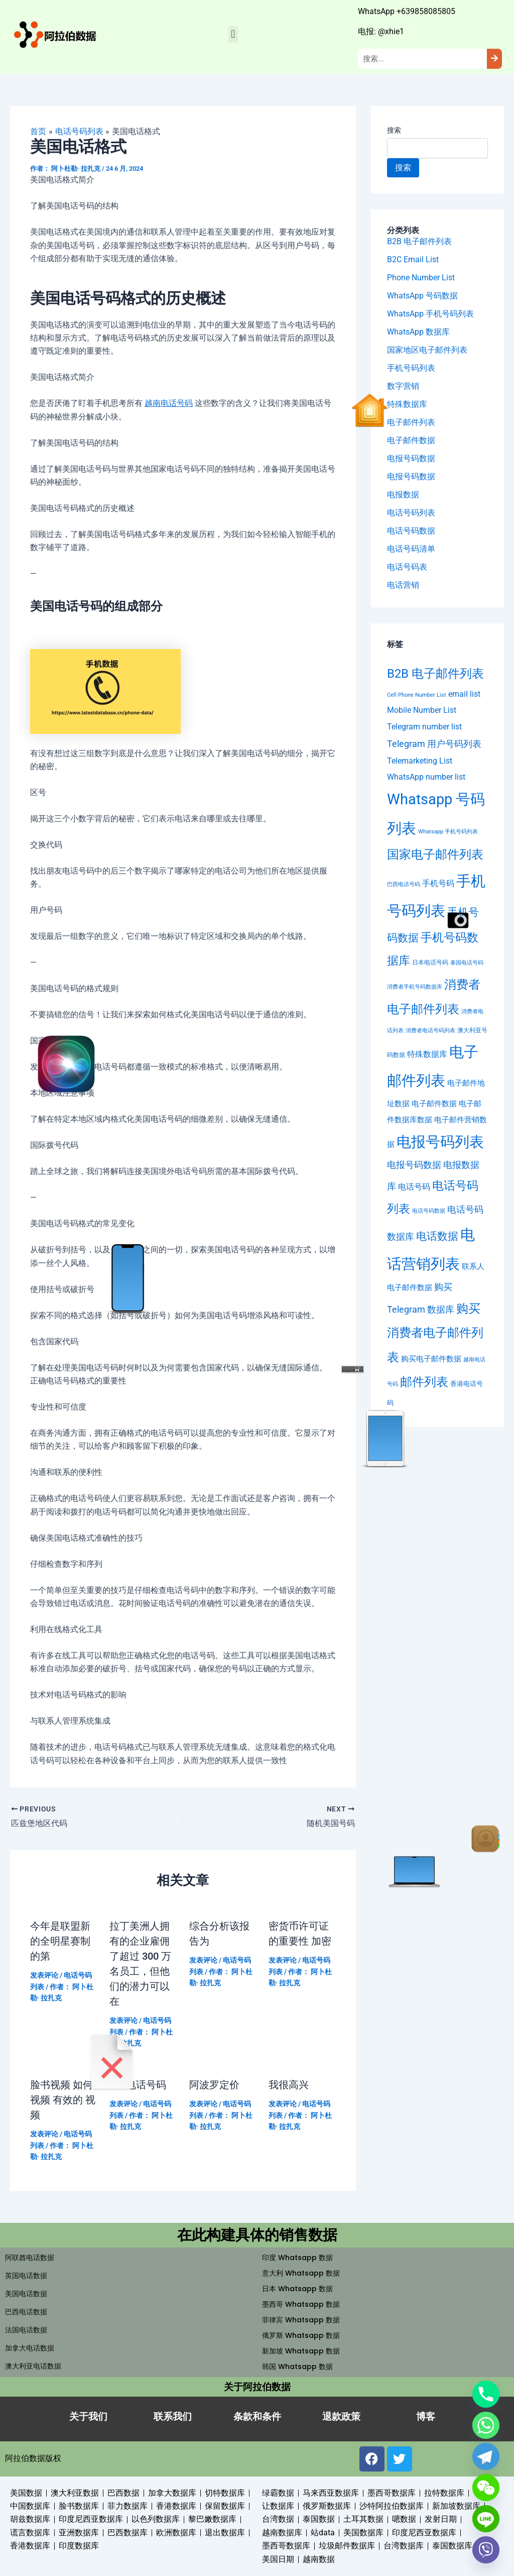 The image size is (514, 2576). What do you see at coordinates (414, 1870) in the screenshot?
I see `represents this macbook pro in system settings or about this mac` at bounding box center [414, 1870].